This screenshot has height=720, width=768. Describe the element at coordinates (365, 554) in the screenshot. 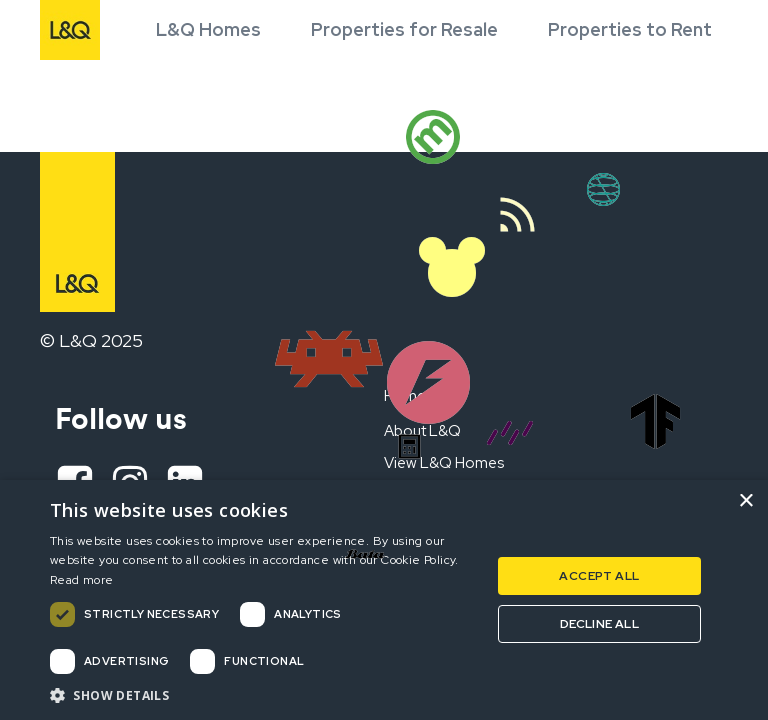

I see `visit the Bata footwear website` at that location.